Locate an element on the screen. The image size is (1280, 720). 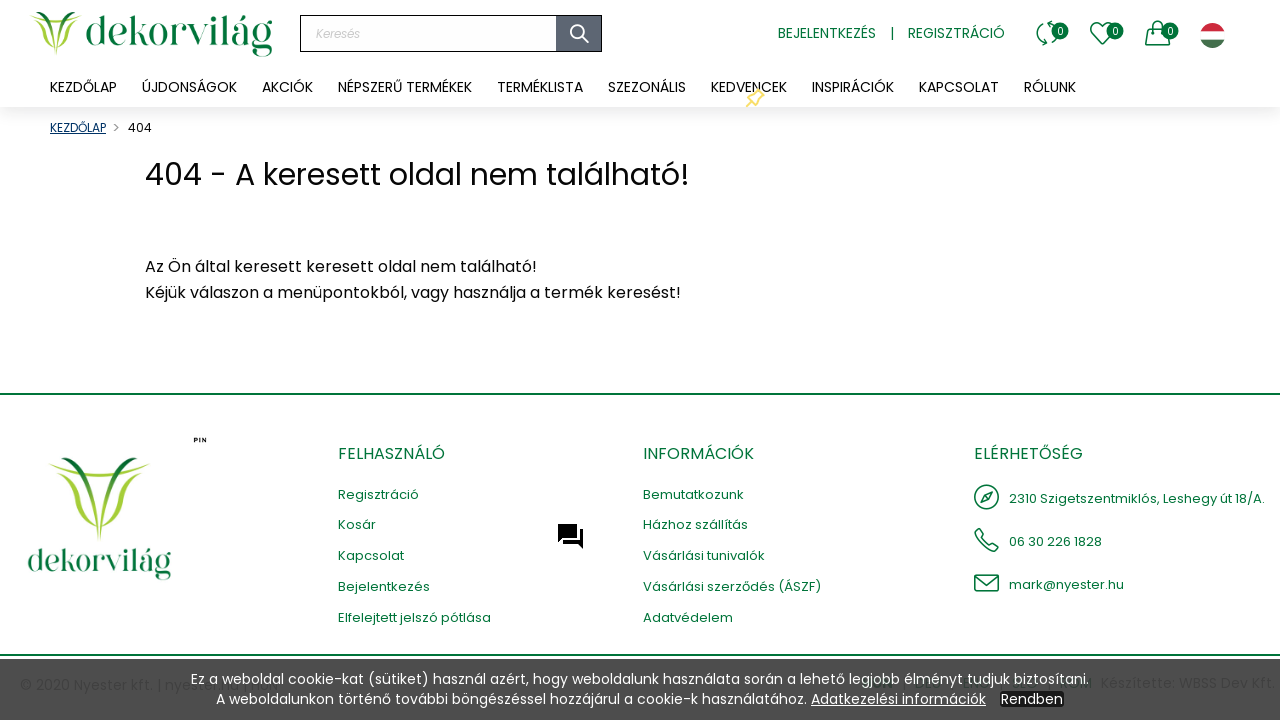
open chat or messaging is located at coordinates (570, 536).